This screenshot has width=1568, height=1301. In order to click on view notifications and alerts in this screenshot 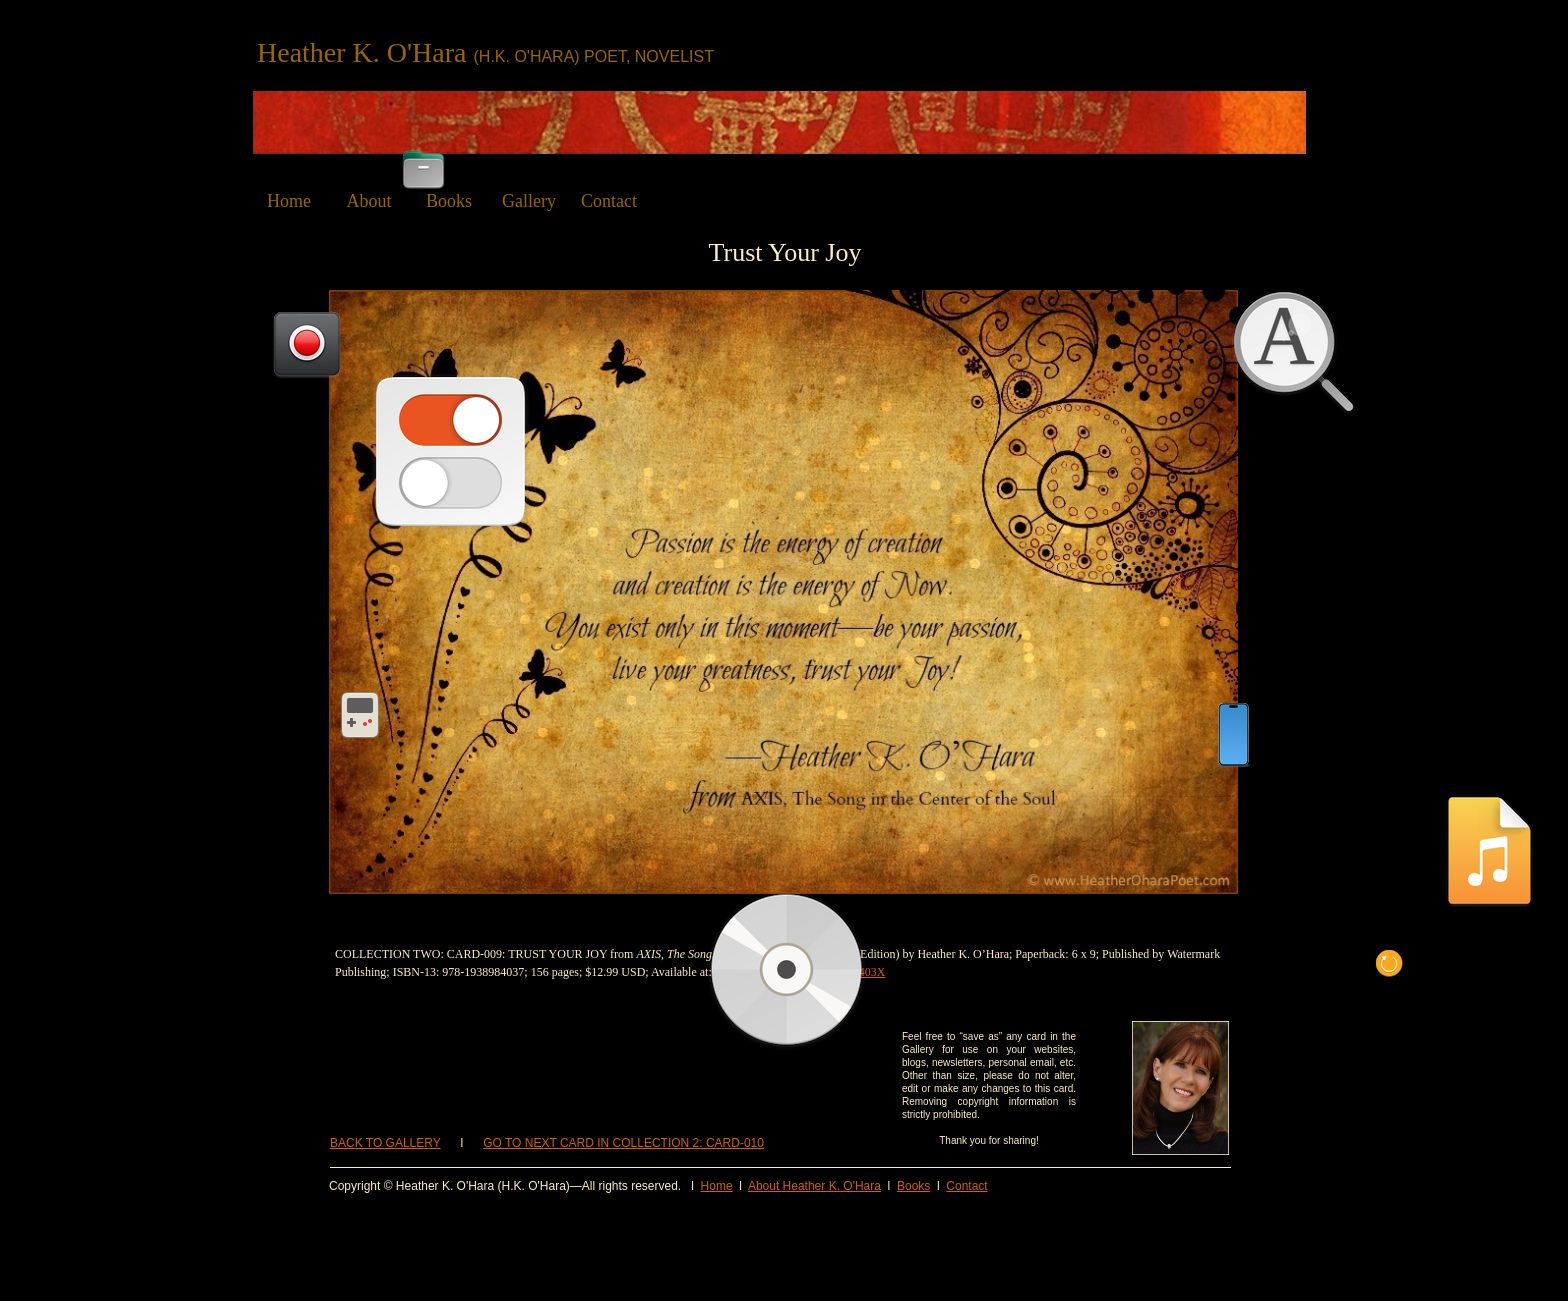, I will do `click(307, 345)`.